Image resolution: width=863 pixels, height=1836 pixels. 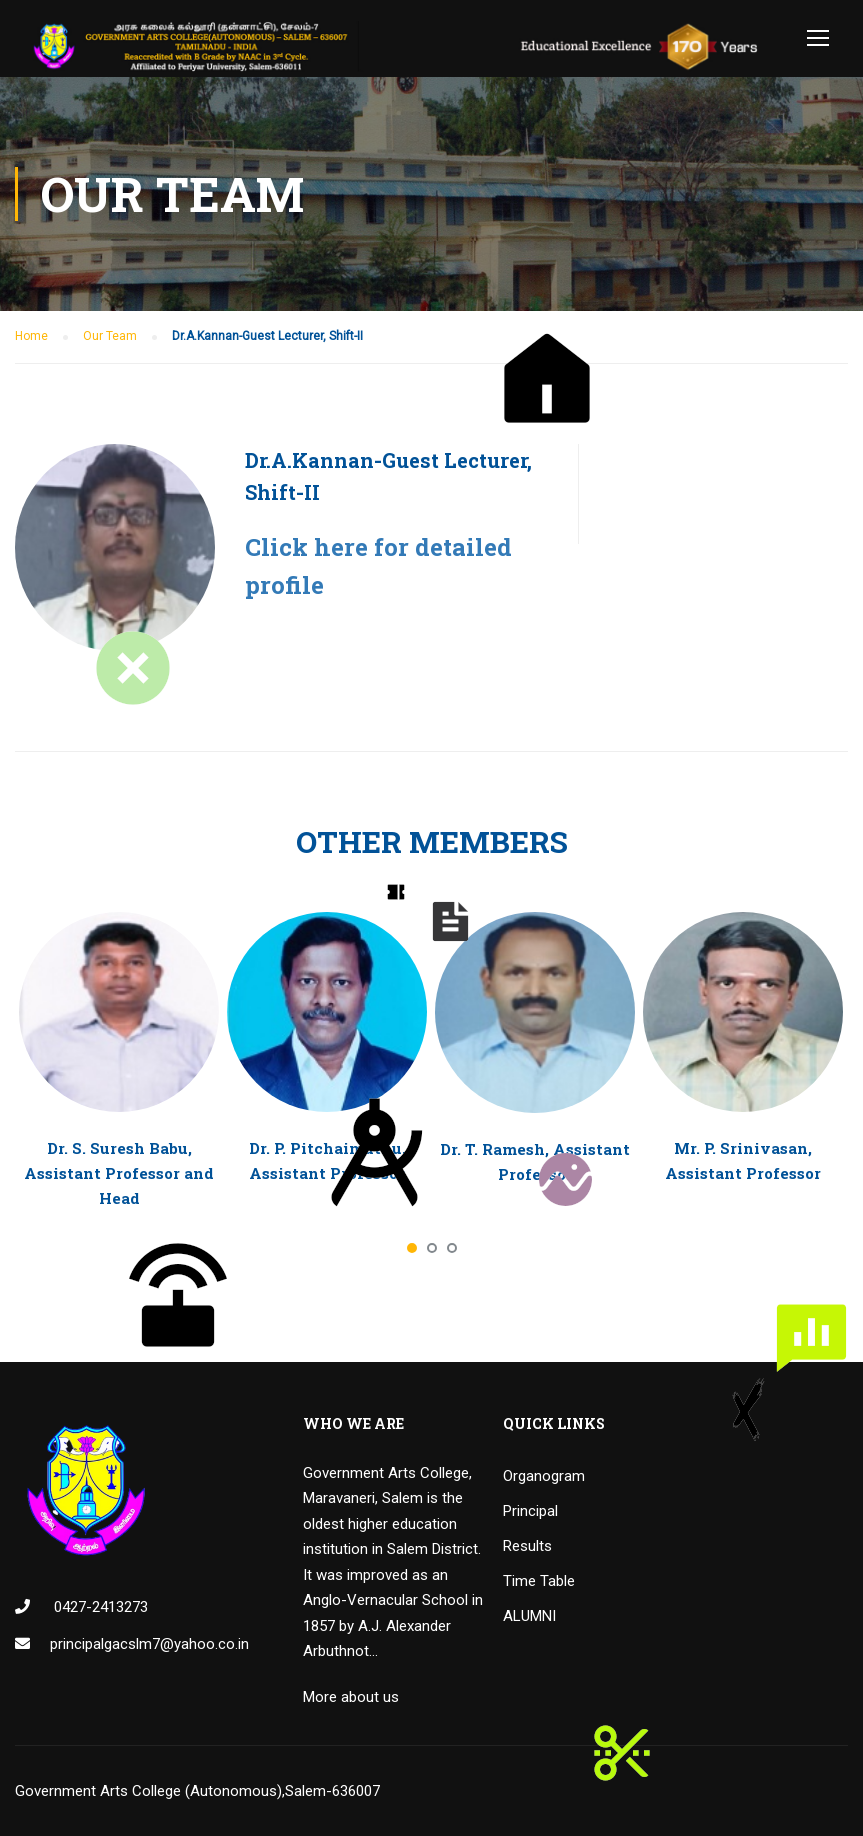 I want to click on access precision drawing or design tools, so click(x=374, y=1151).